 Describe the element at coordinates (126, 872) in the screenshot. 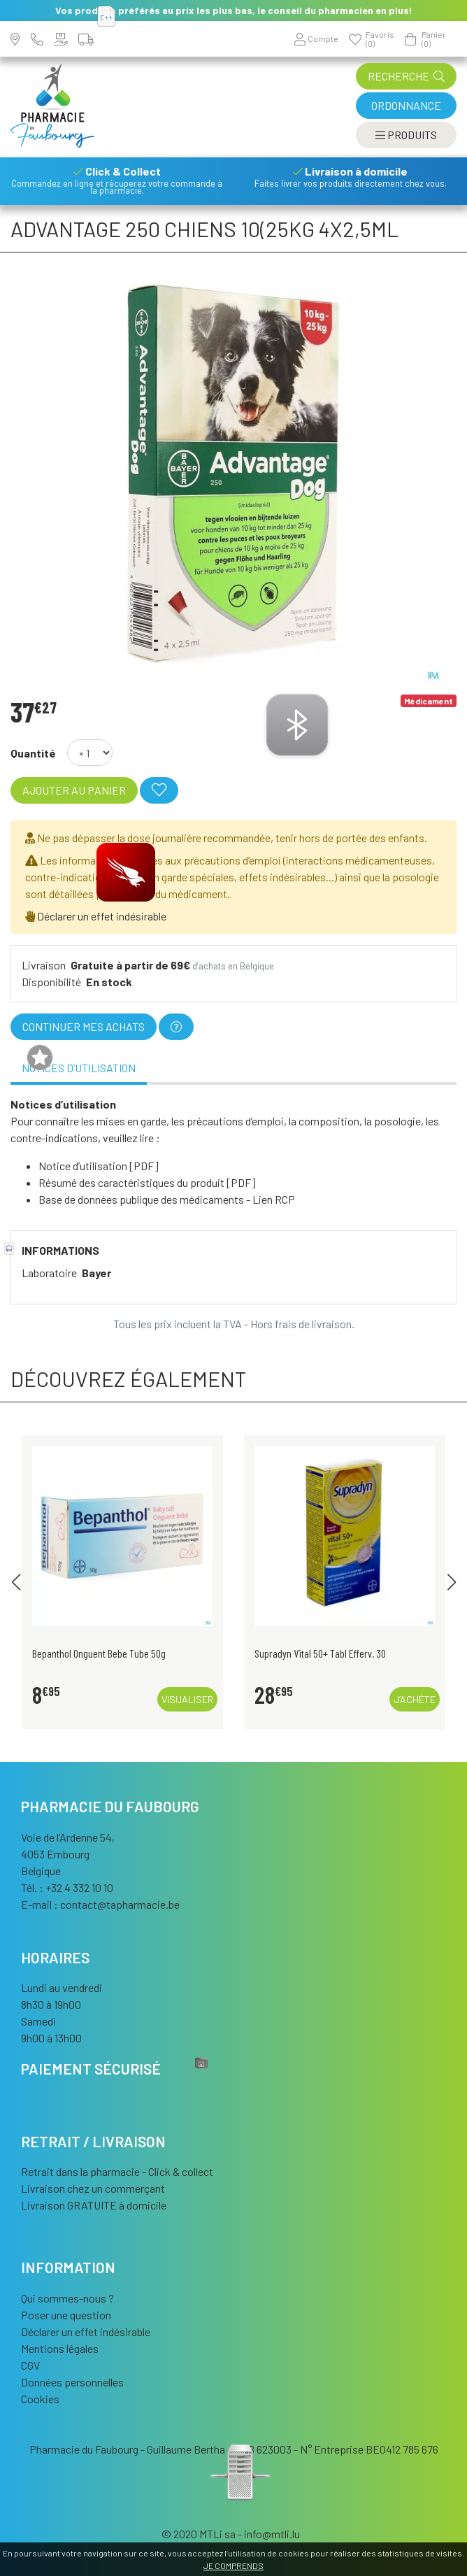

I see `open CrowdStrike Falcon endpoint security app` at that location.